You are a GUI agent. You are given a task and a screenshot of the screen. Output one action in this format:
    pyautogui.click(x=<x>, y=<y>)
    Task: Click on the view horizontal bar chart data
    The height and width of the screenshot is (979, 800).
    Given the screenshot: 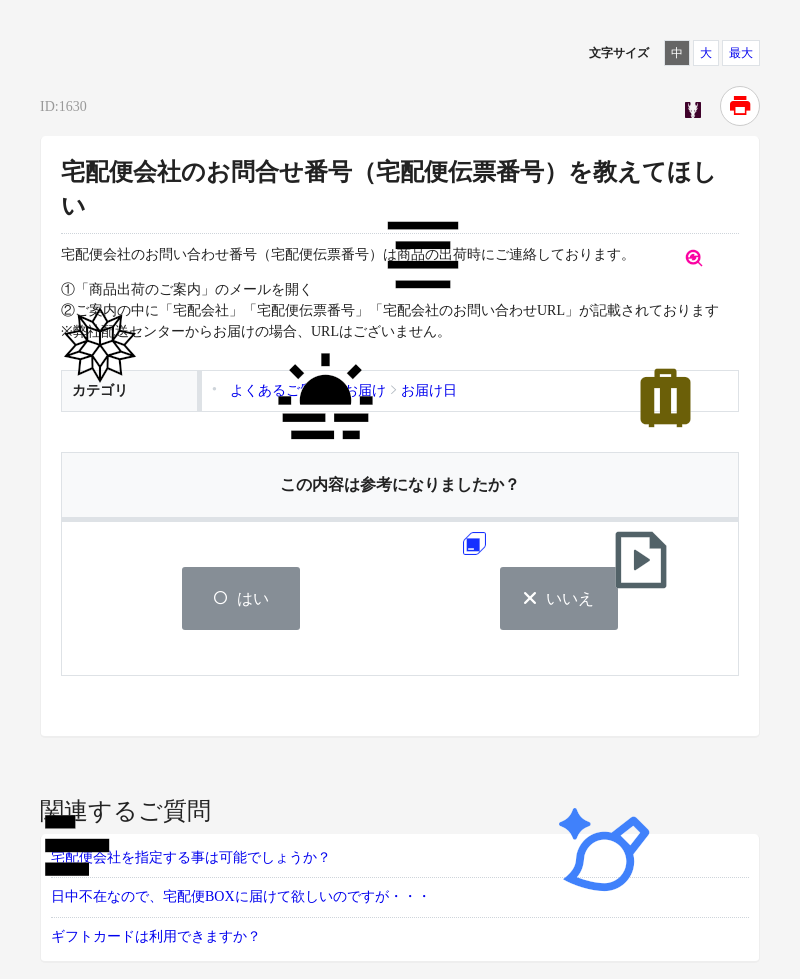 What is the action you would take?
    pyautogui.click(x=75, y=845)
    